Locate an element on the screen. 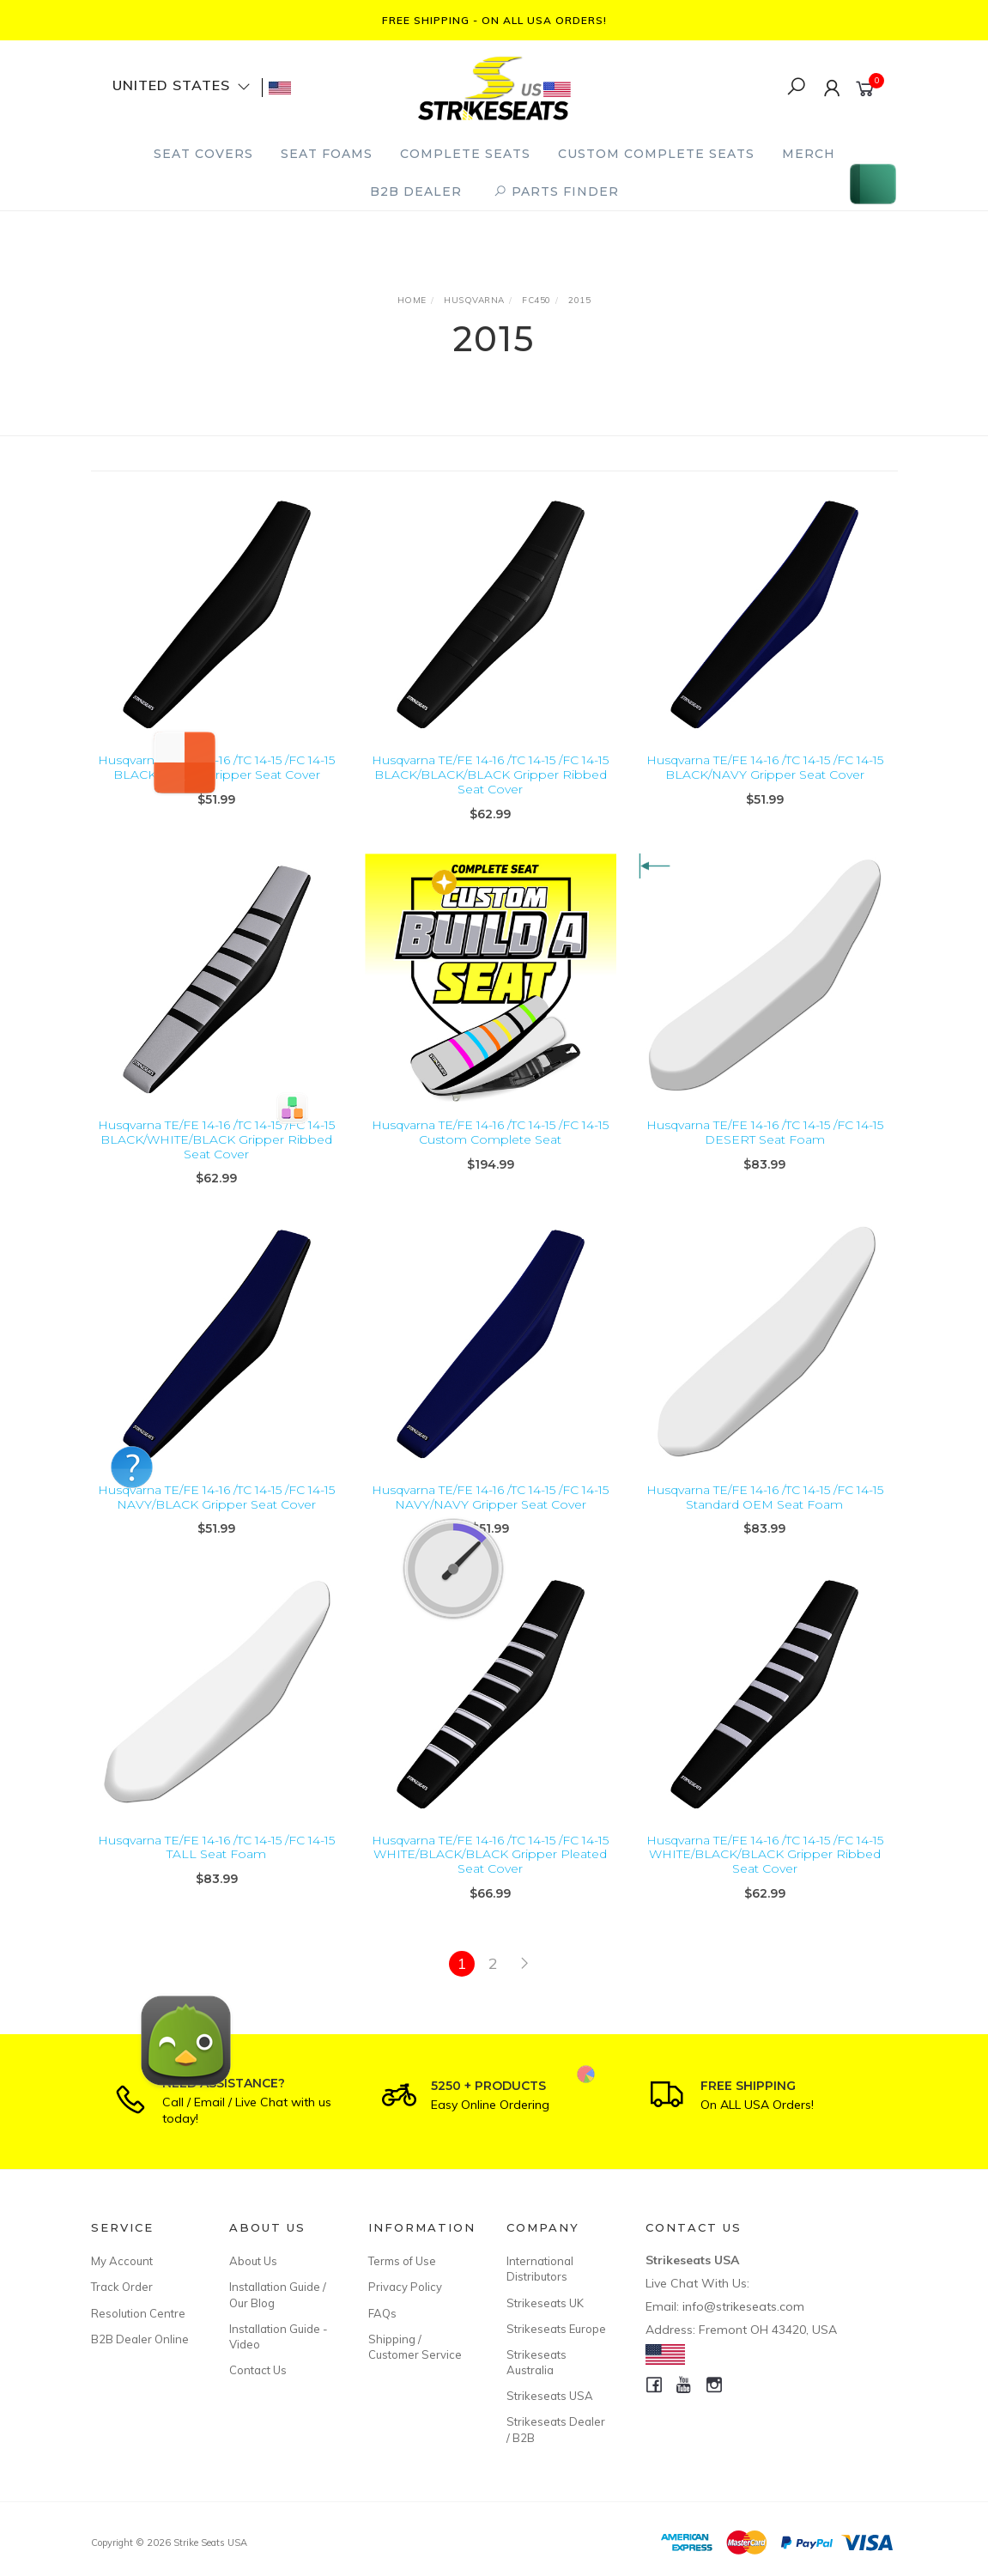  open sysprof system profiler is located at coordinates (453, 1569).